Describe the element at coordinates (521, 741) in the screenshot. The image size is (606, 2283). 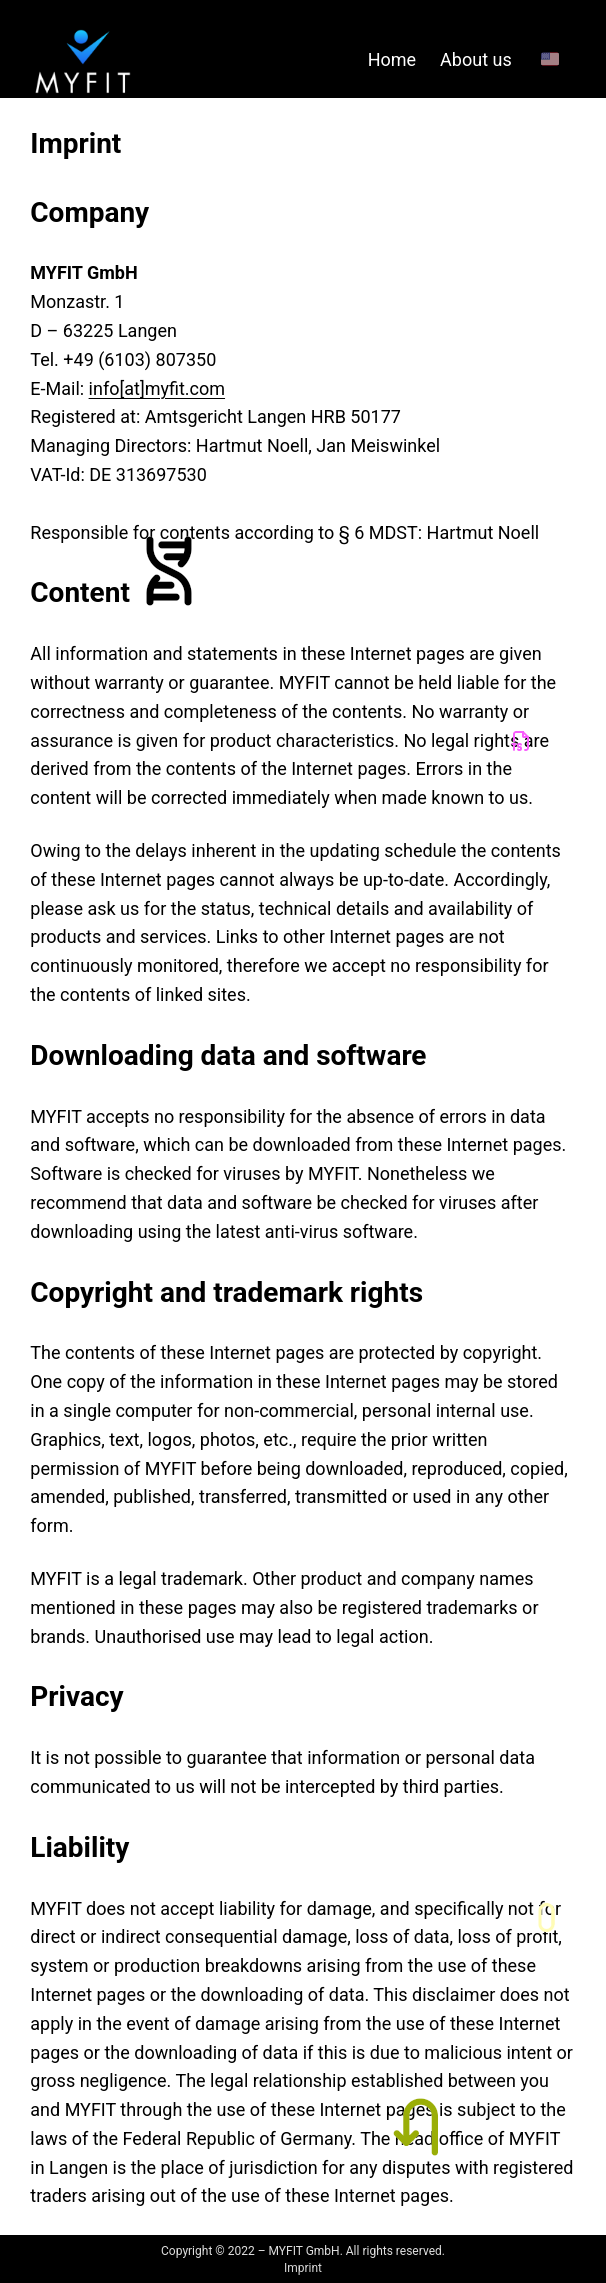
I see `indicates a TypeScript file` at that location.